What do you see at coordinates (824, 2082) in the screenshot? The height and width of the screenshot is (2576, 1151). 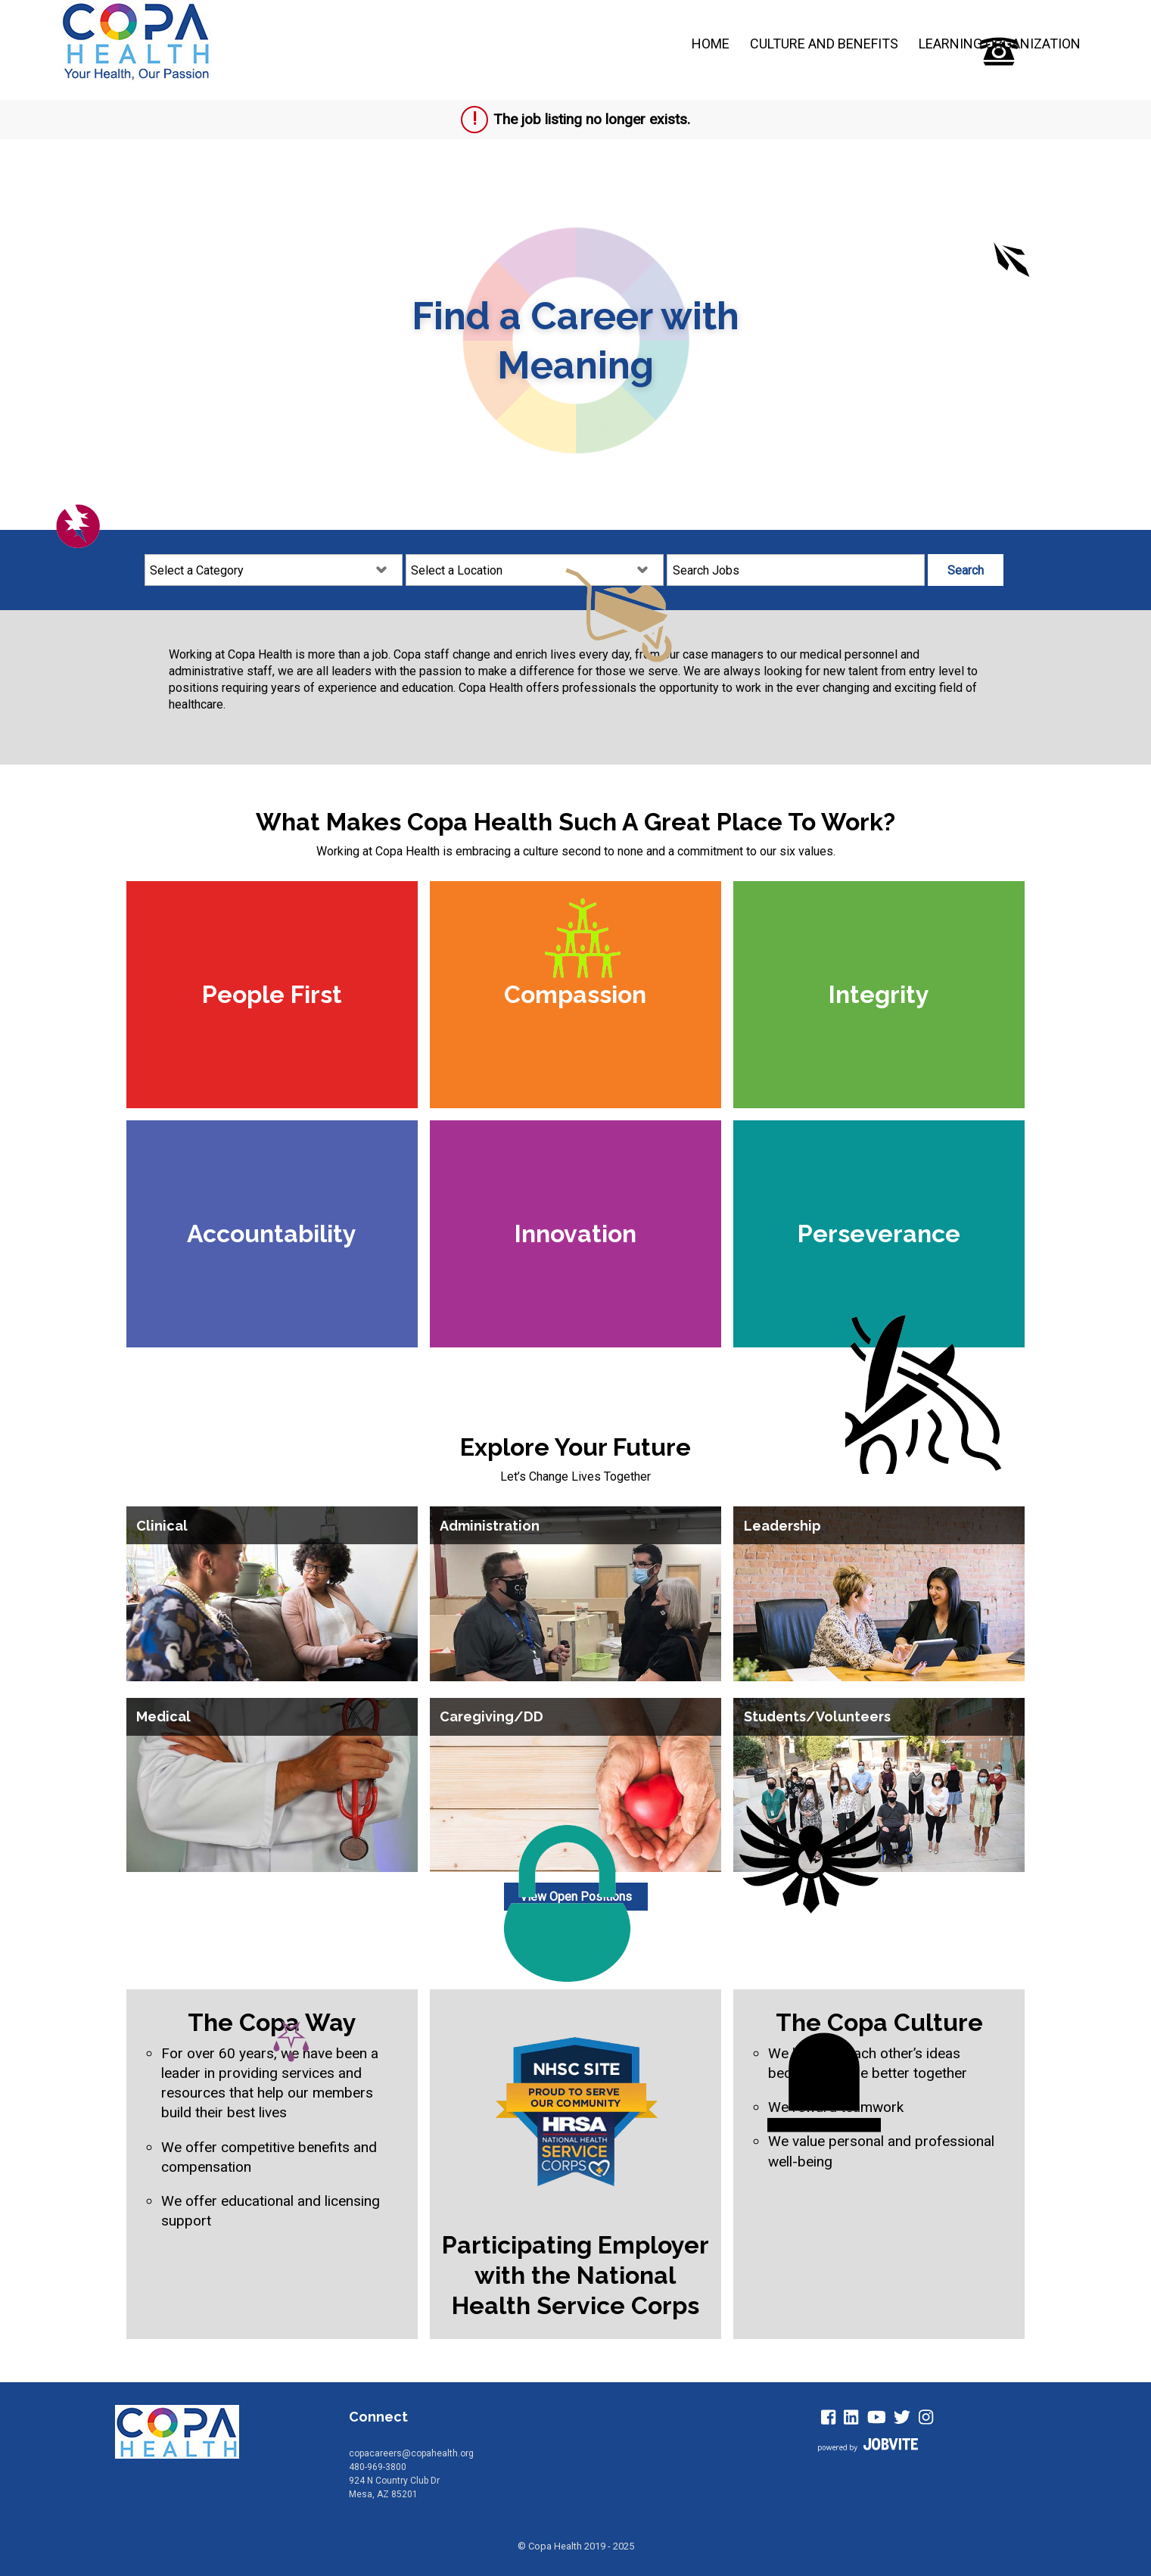 I see `indicates a deceased character or game over state` at bounding box center [824, 2082].